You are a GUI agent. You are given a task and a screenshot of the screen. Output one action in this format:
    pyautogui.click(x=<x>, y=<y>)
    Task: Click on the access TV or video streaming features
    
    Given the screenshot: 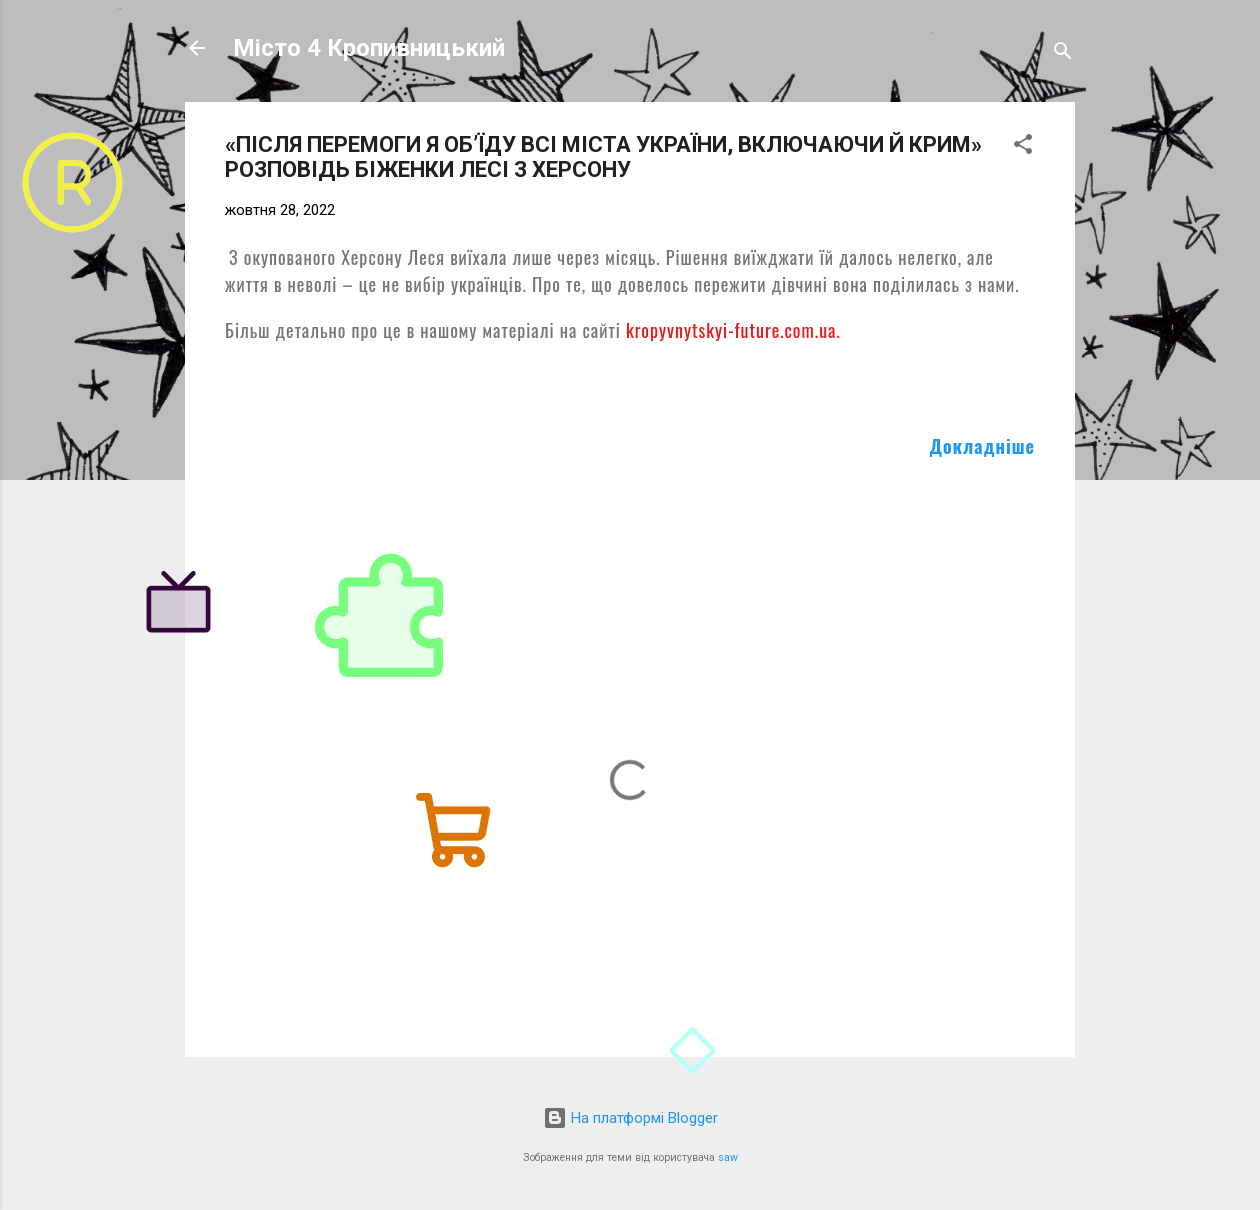 What is the action you would take?
    pyautogui.click(x=178, y=605)
    